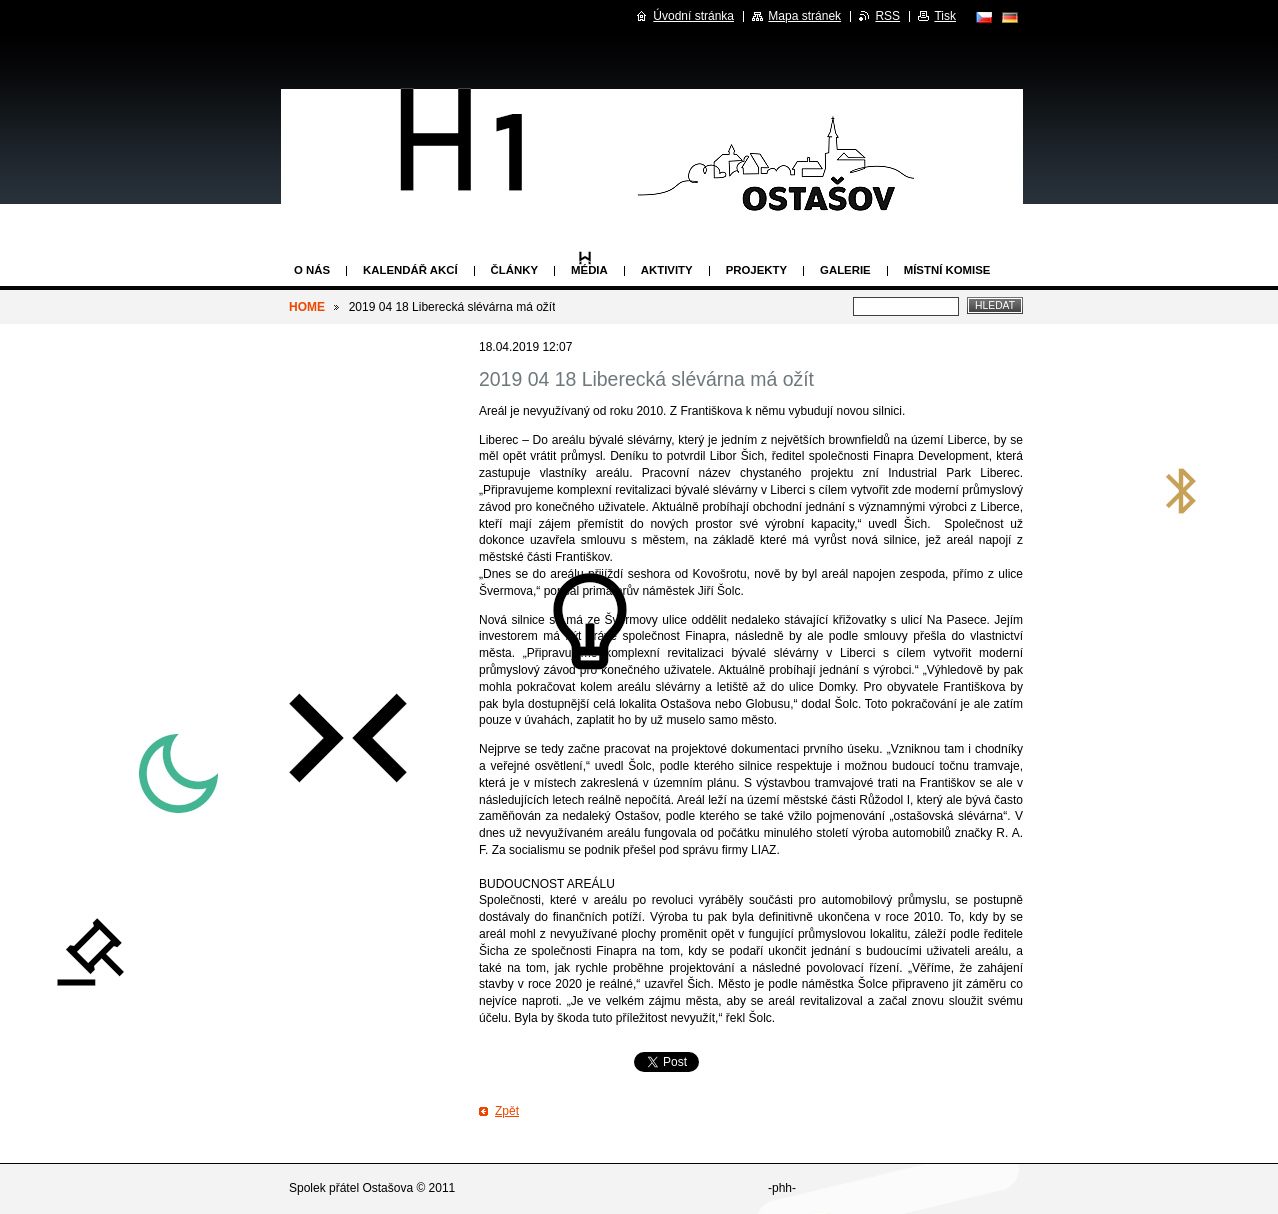 The image size is (1278, 1214). What do you see at coordinates (590, 619) in the screenshot?
I see `view tips or helpful suggestions` at bounding box center [590, 619].